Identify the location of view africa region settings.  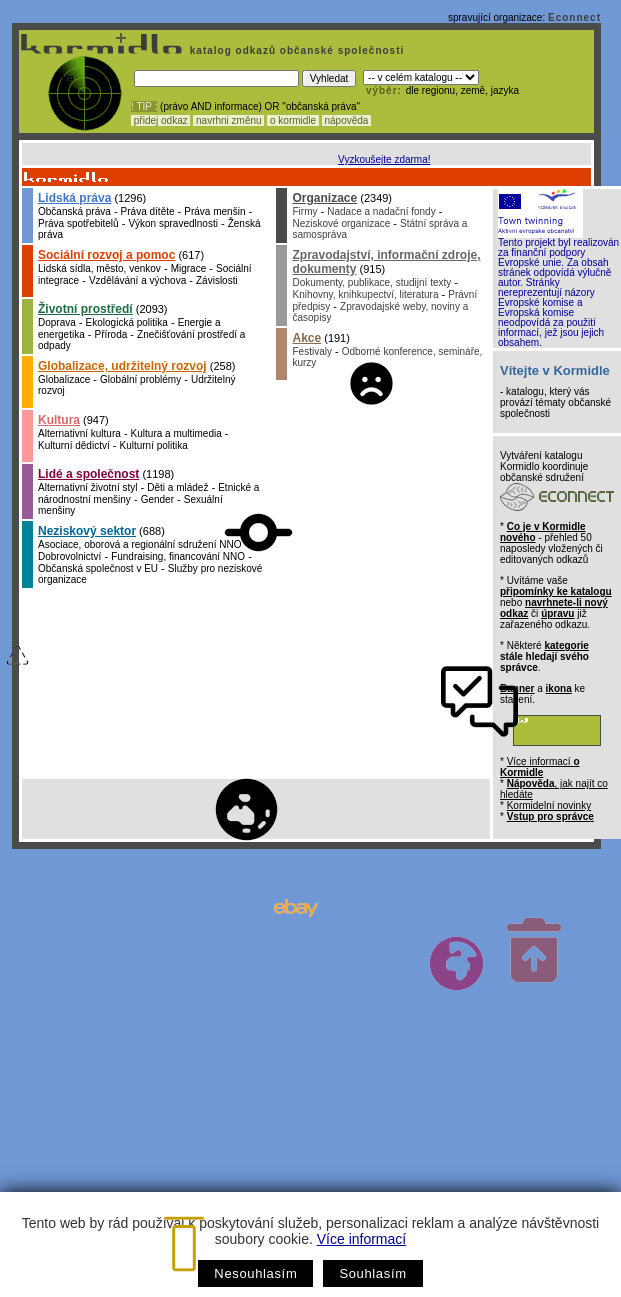
(456, 963).